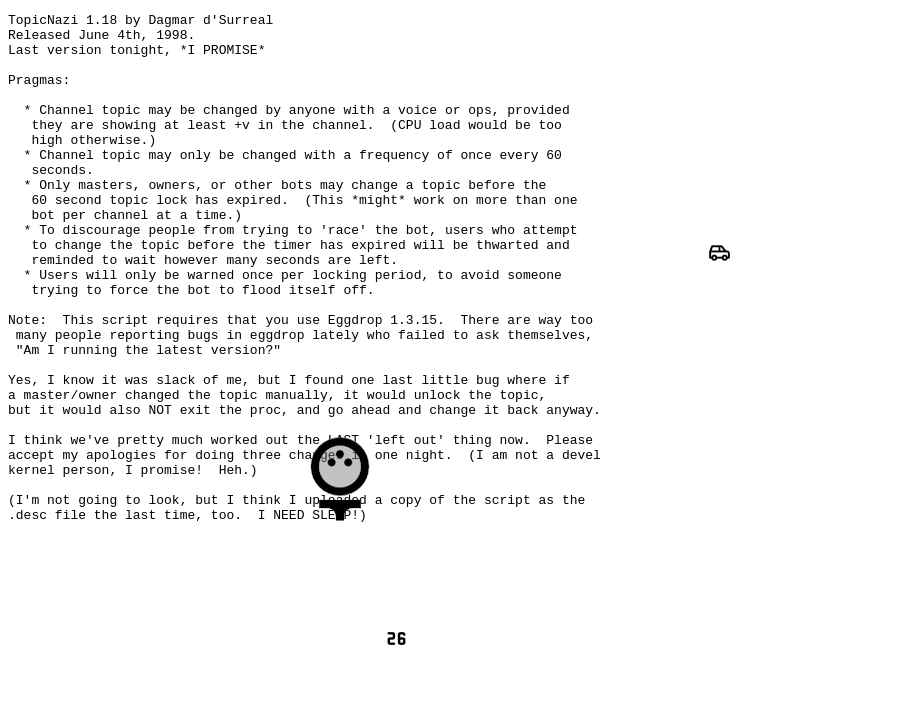 The height and width of the screenshot is (720, 899). I want to click on access golf sports content or scores, so click(340, 479).